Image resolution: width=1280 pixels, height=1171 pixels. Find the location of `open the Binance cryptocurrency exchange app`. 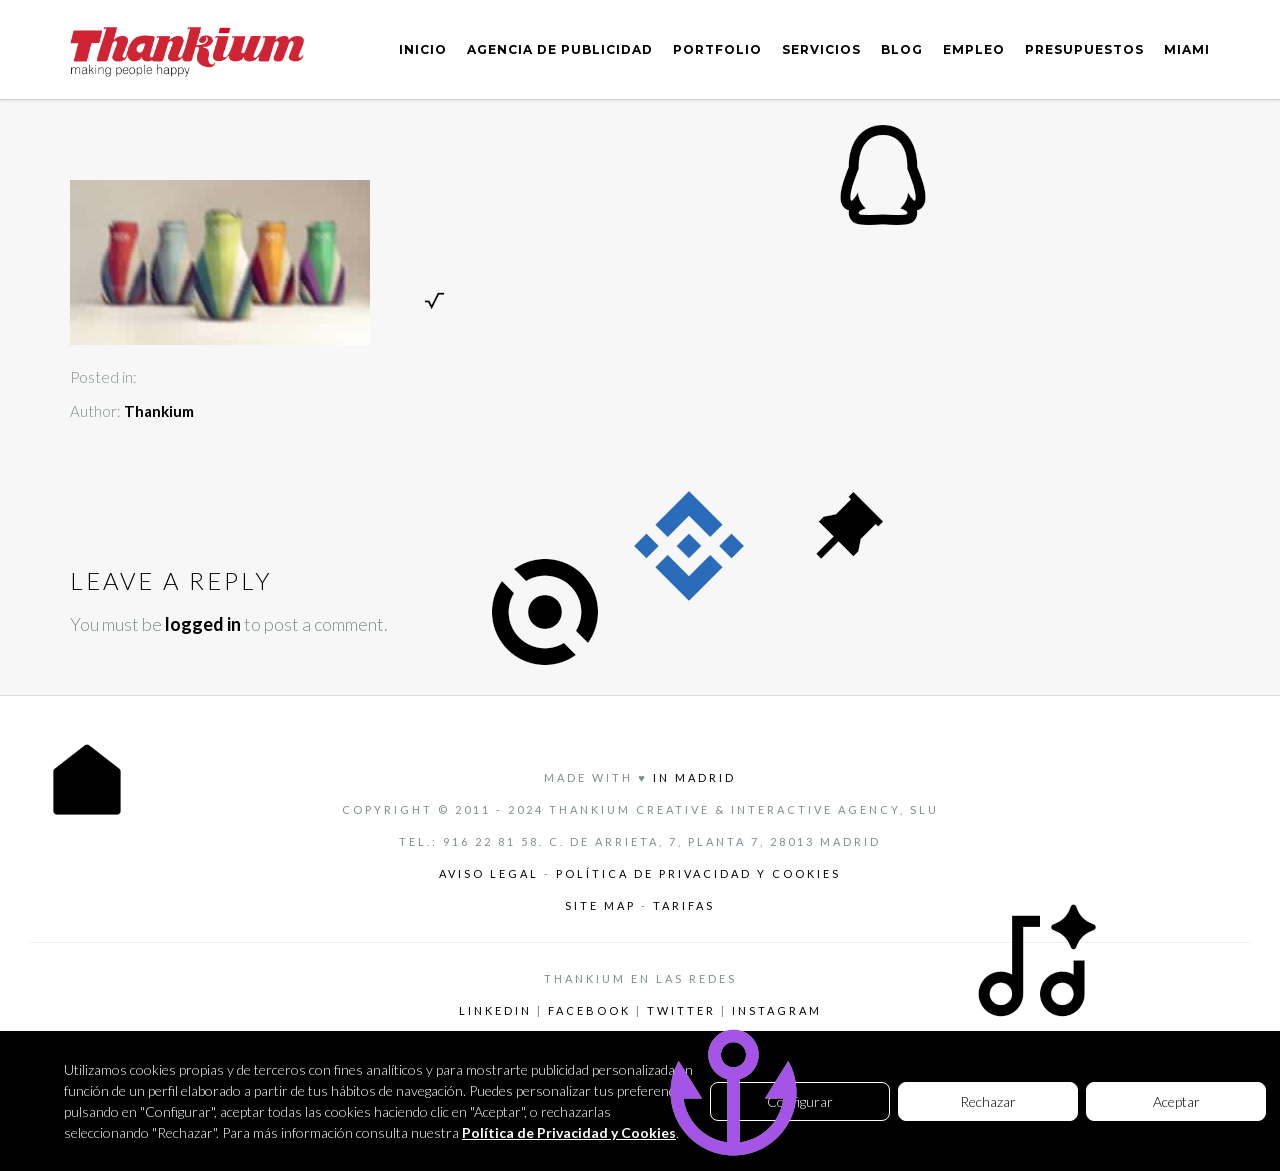

open the Binance cryptocurrency exchange app is located at coordinates (689, 546).